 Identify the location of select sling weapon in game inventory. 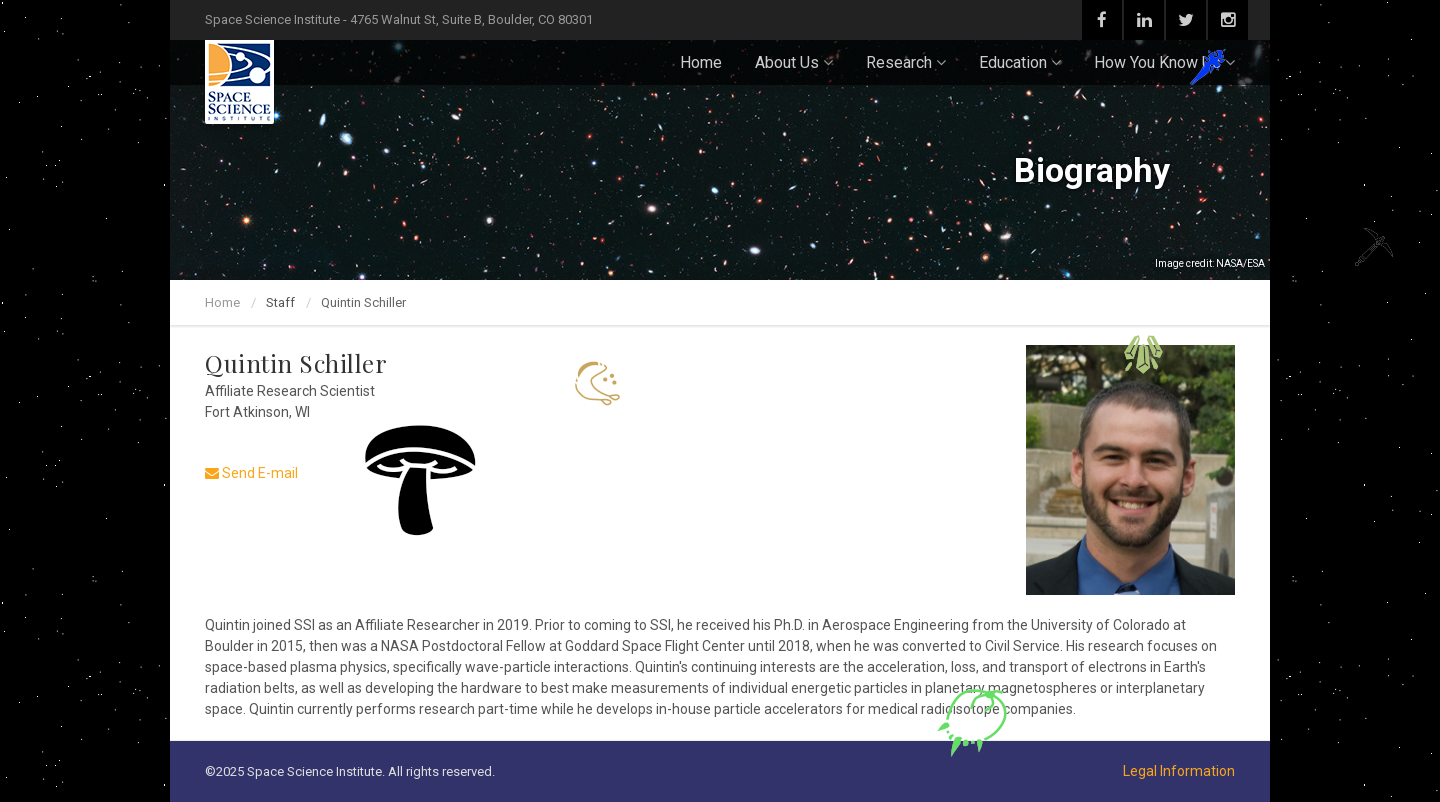
(597, 383).